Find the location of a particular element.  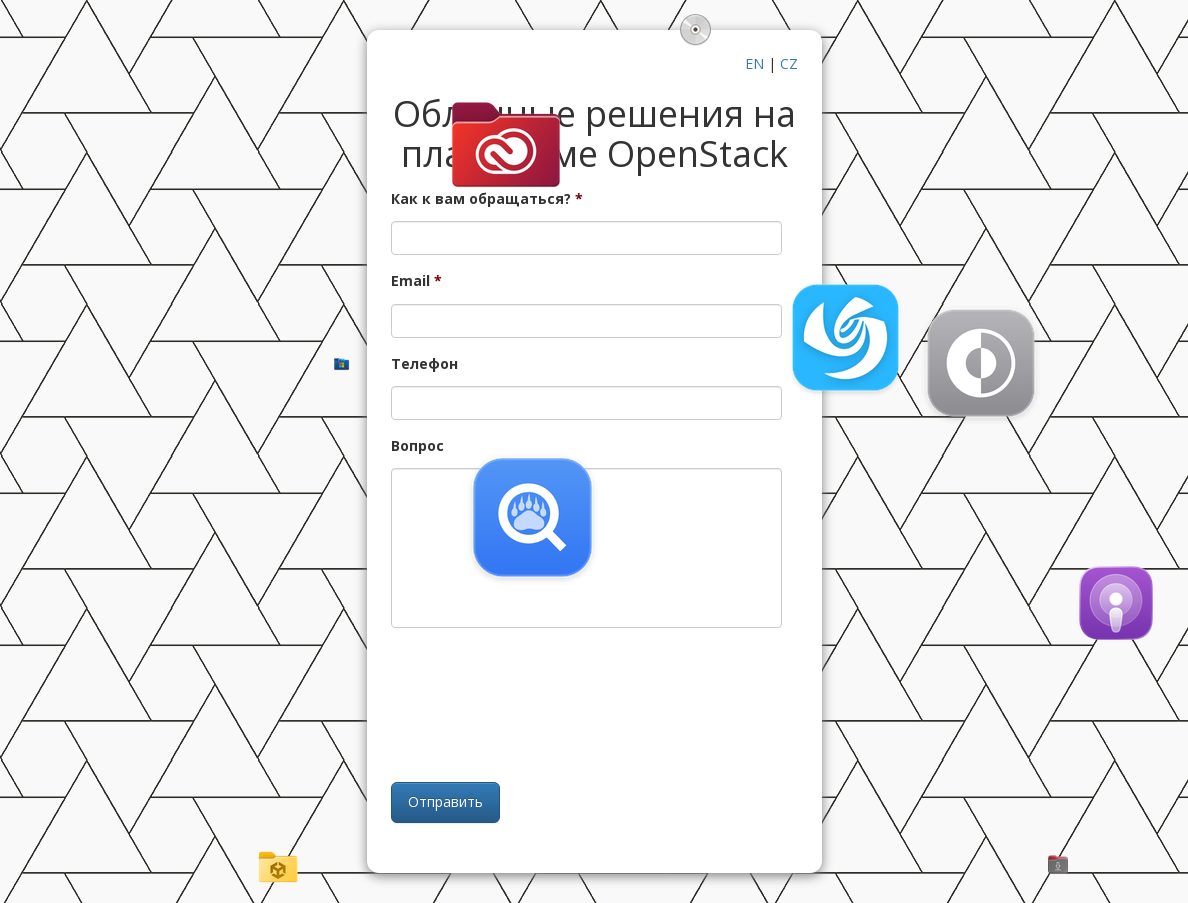

open deepin operating system settings or app store is located at coordinates (845, 337).